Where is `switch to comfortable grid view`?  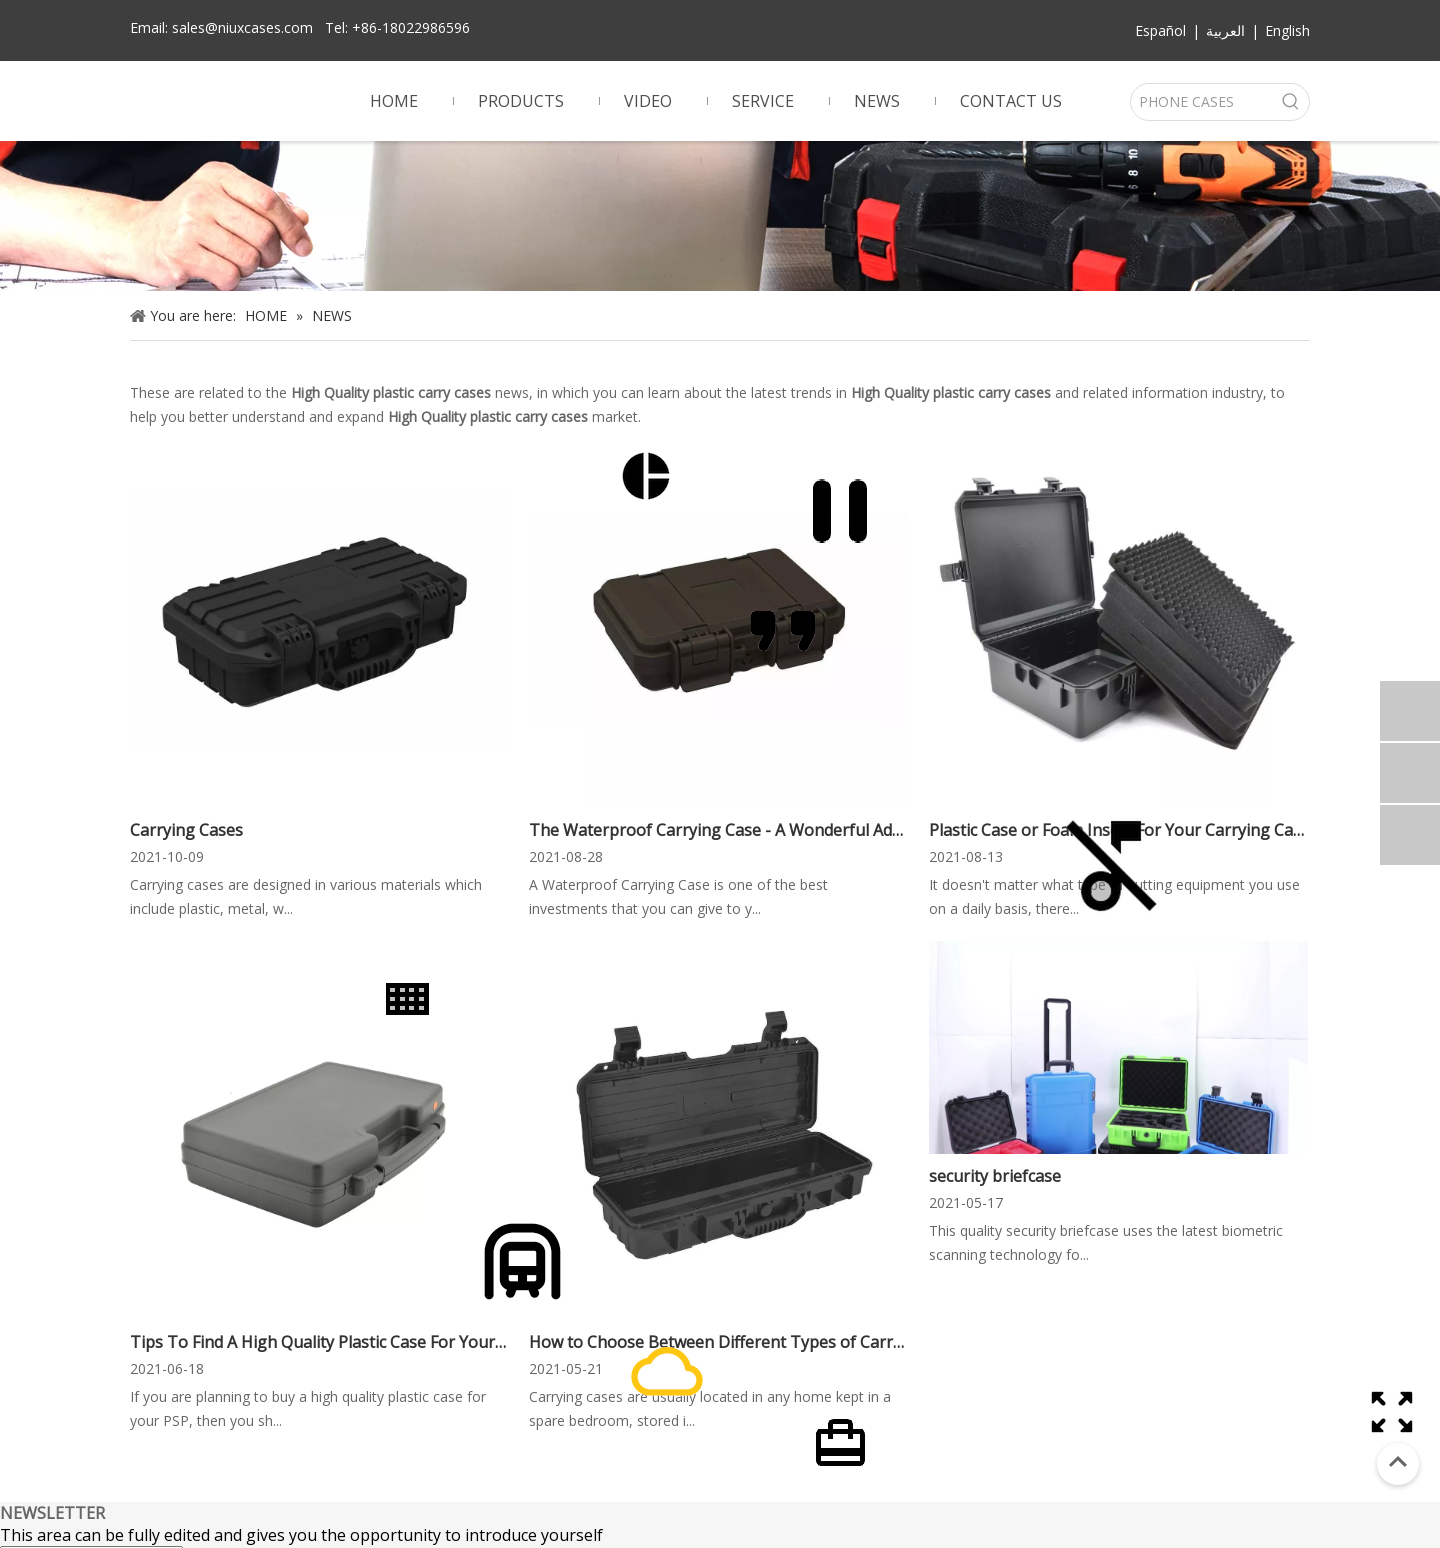
switch to comfortable grid view is located at coordinates (406, 999).